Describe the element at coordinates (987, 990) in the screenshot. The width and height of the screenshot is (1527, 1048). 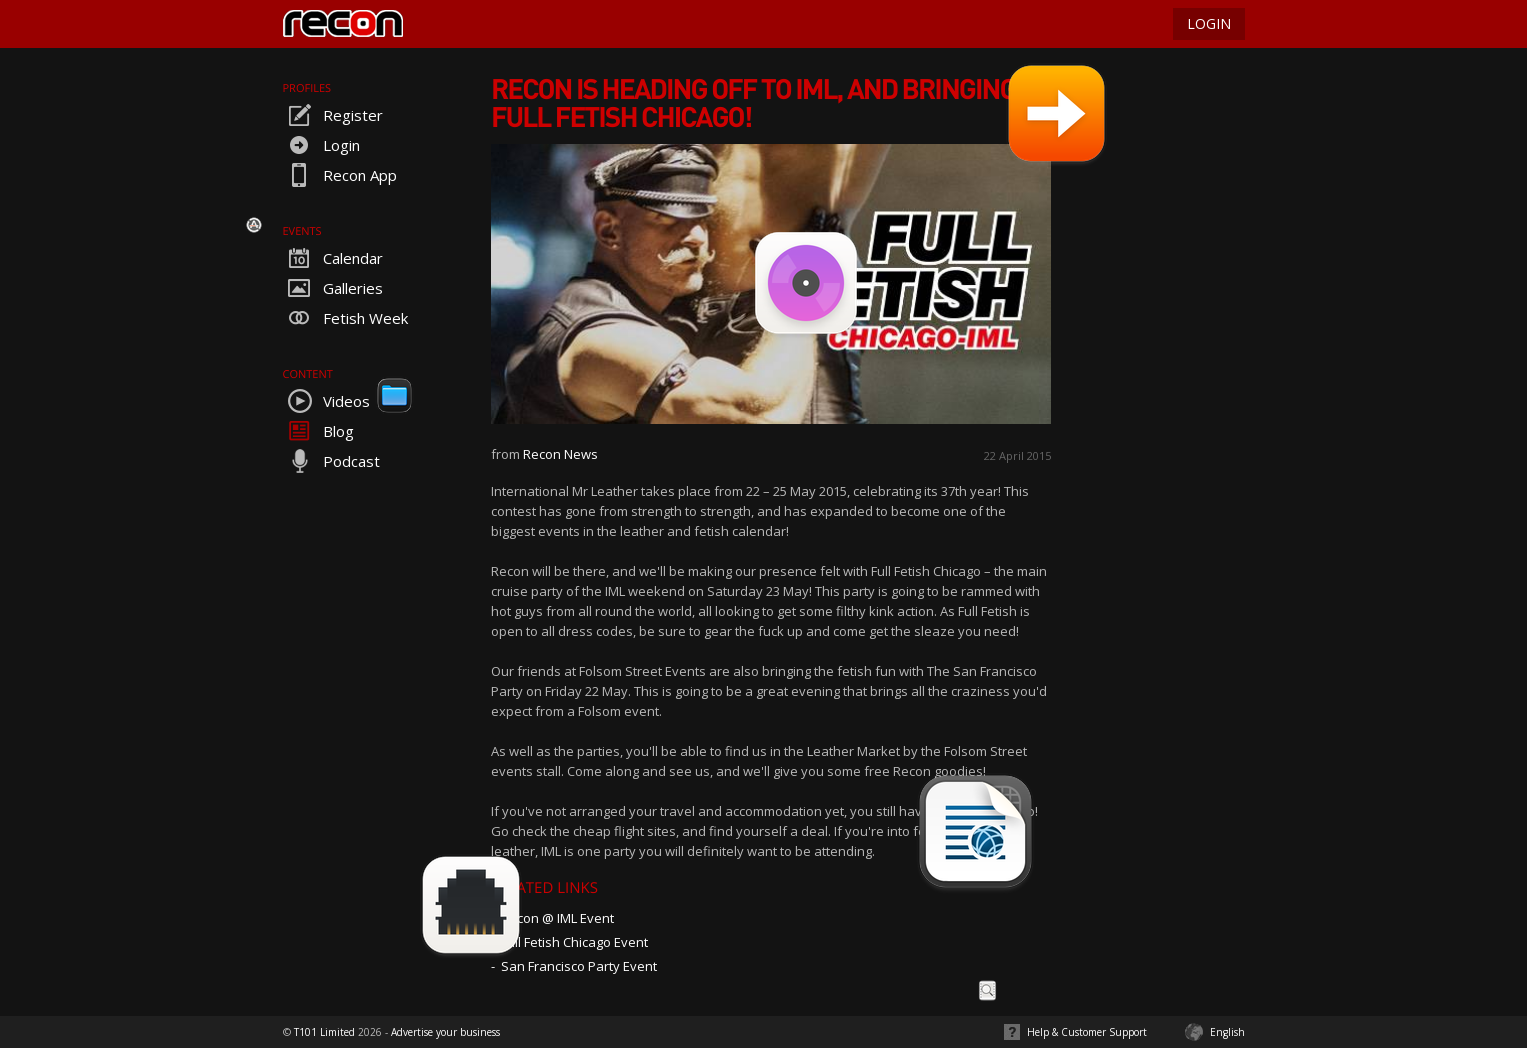
I see `open the log viewer application` at that location.